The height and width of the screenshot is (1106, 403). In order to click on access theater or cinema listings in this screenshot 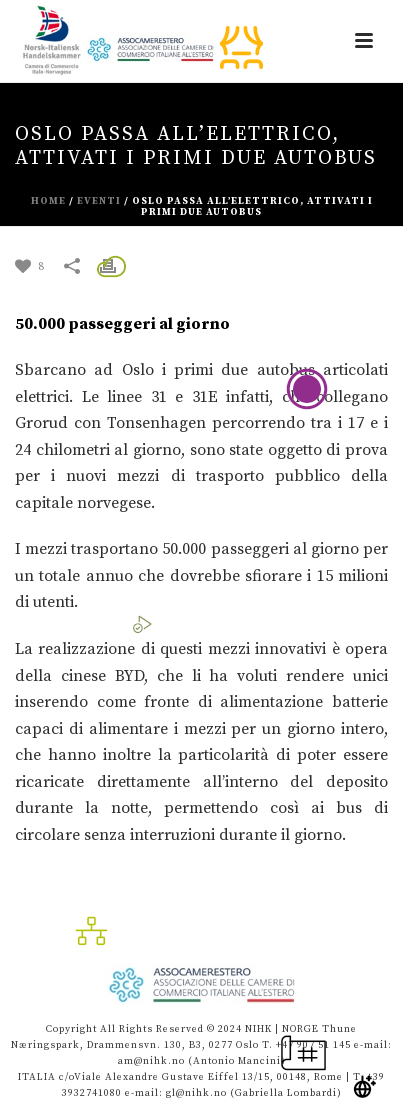, I will do `click(241, 47)`.